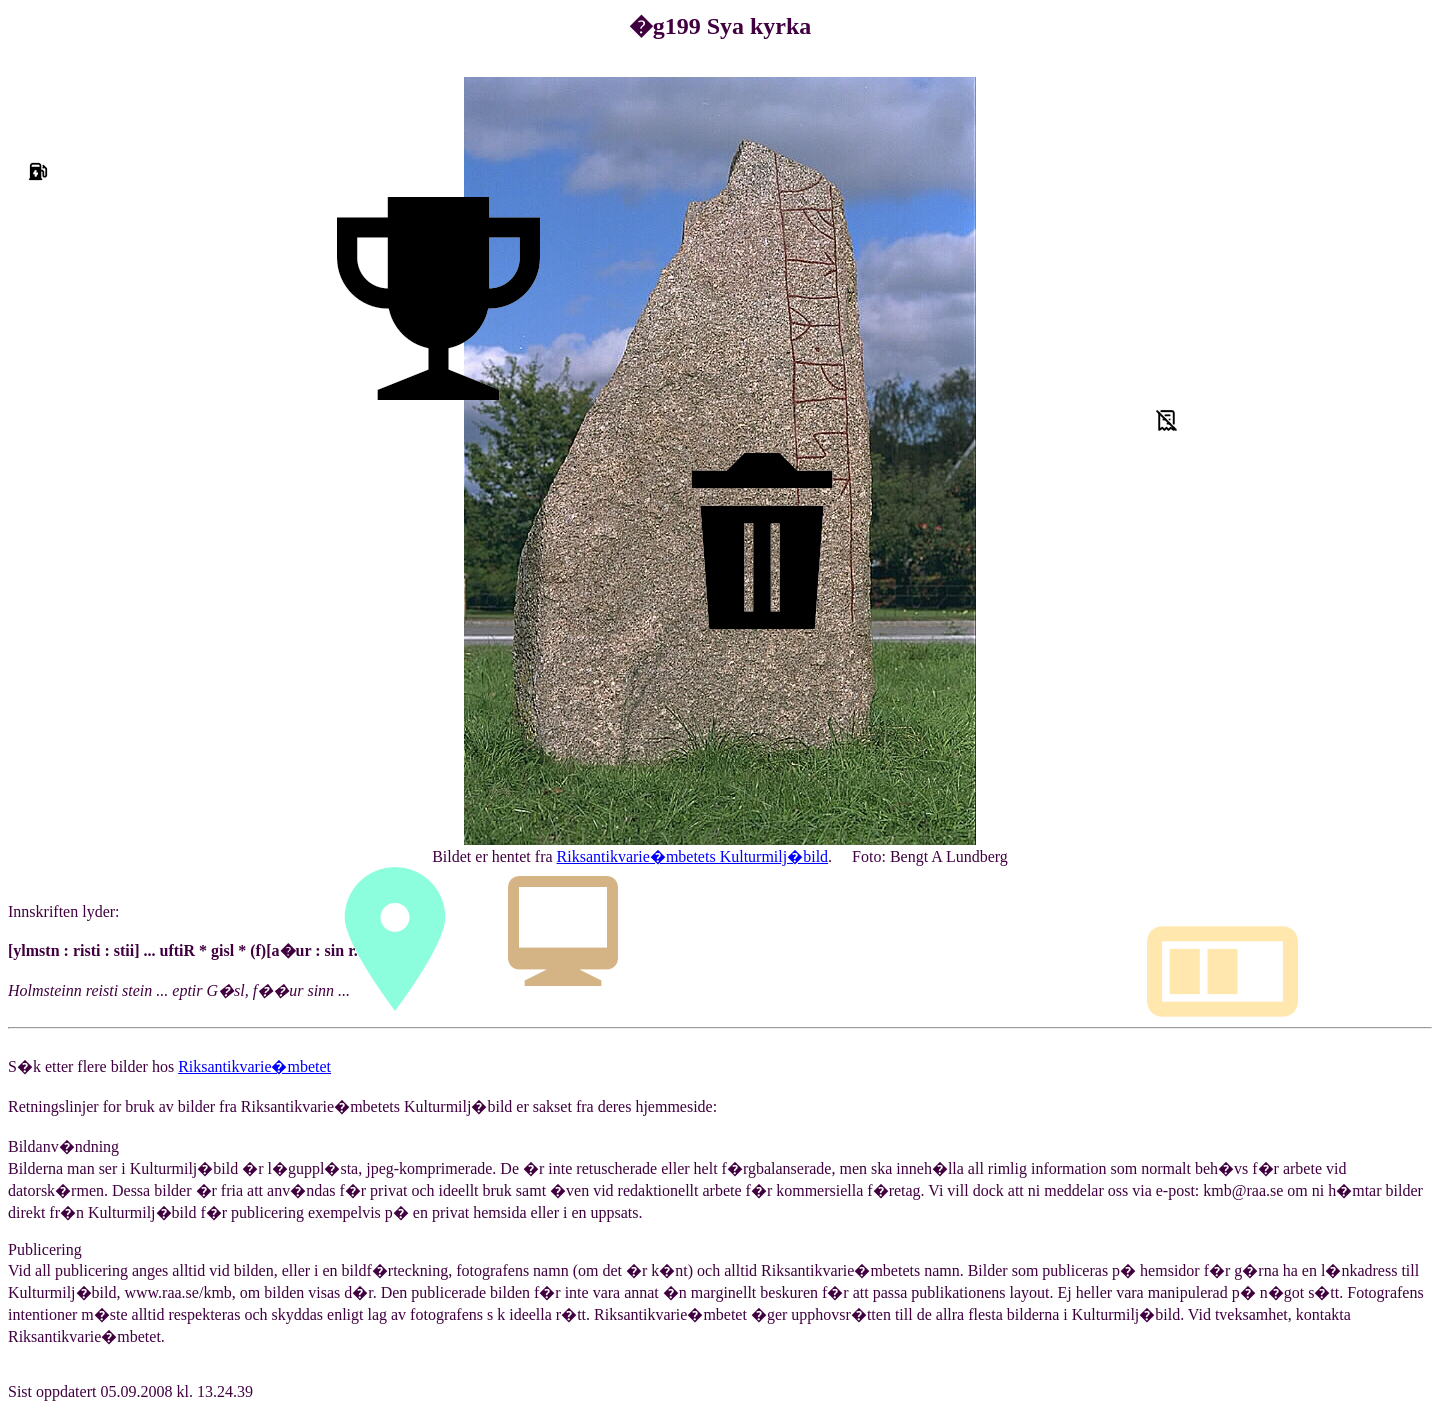  What do you see at coordinates (762, 541) in the screenshot?
I see `delete selected item` at bounding box center [762, 541].